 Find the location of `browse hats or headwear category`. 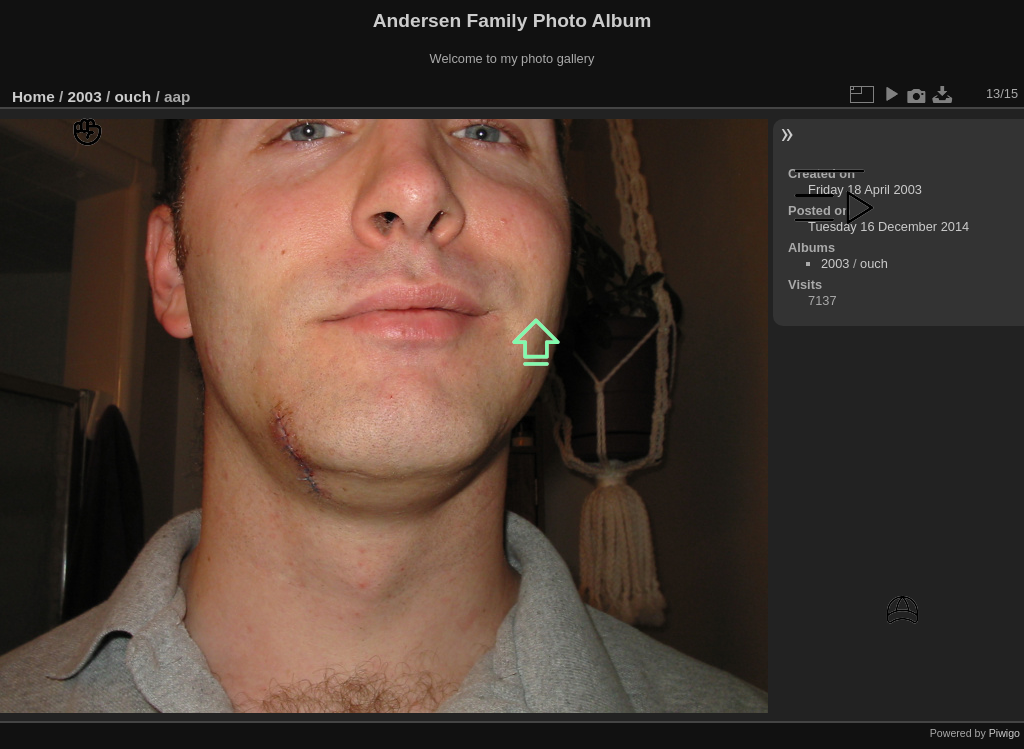

browse hats or headwear category is located at coordinates (902, 611).